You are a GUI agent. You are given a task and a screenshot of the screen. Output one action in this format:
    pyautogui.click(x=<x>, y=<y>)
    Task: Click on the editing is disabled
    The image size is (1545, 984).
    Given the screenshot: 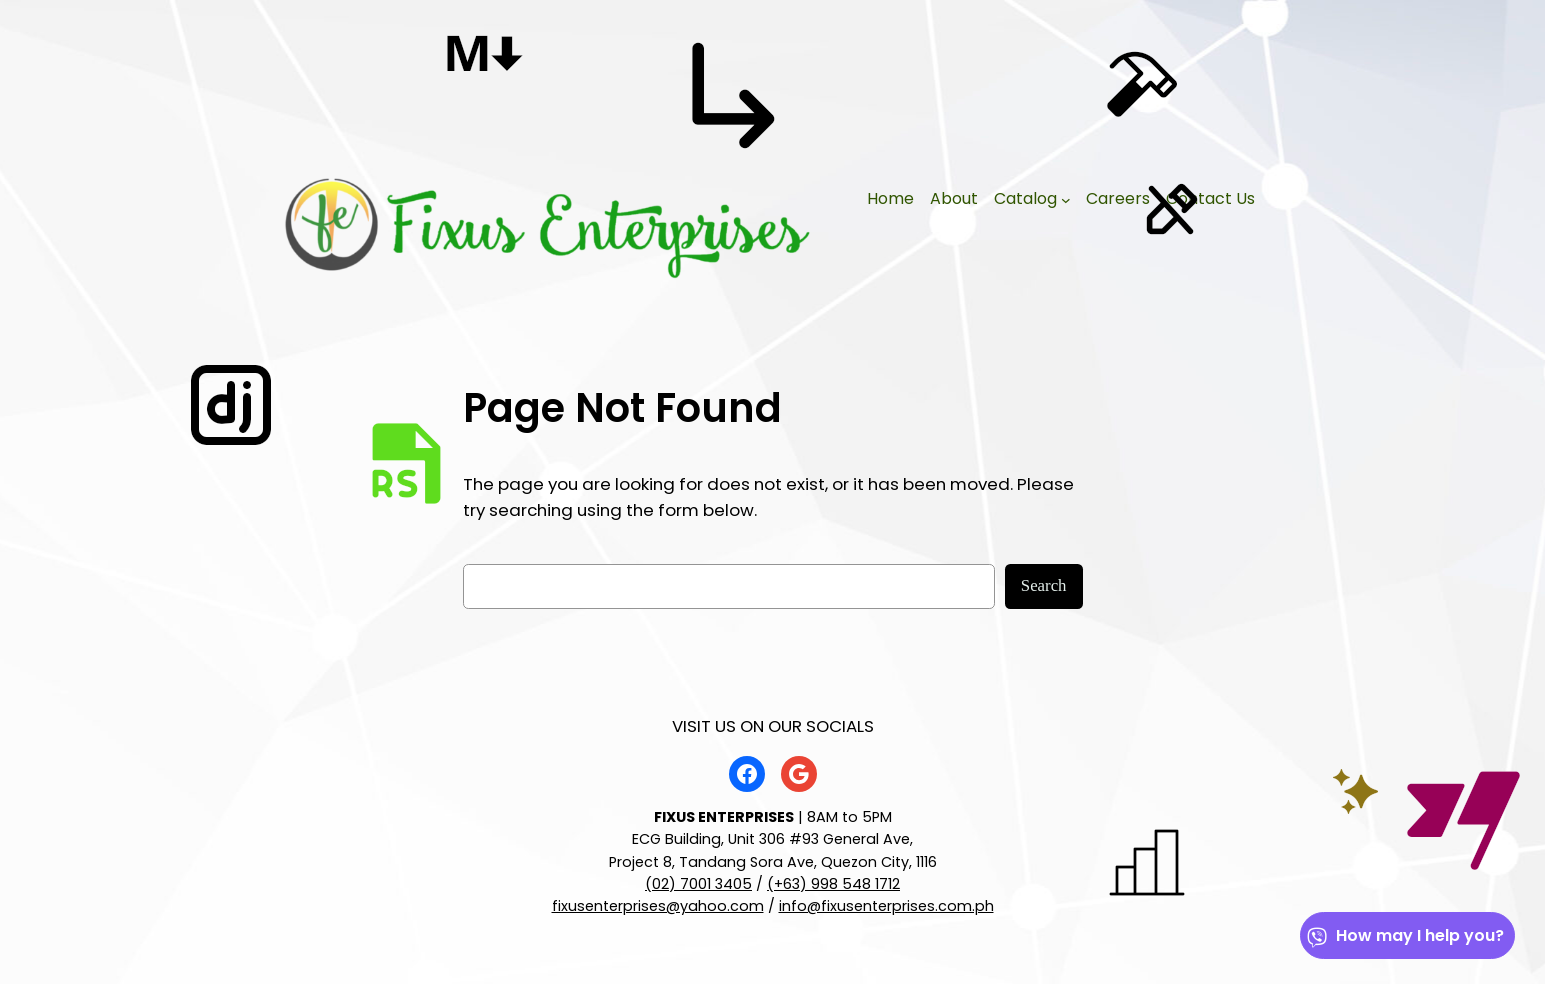 What is the action you would take?
    pyautogui.click(x=1171, y=210)
    